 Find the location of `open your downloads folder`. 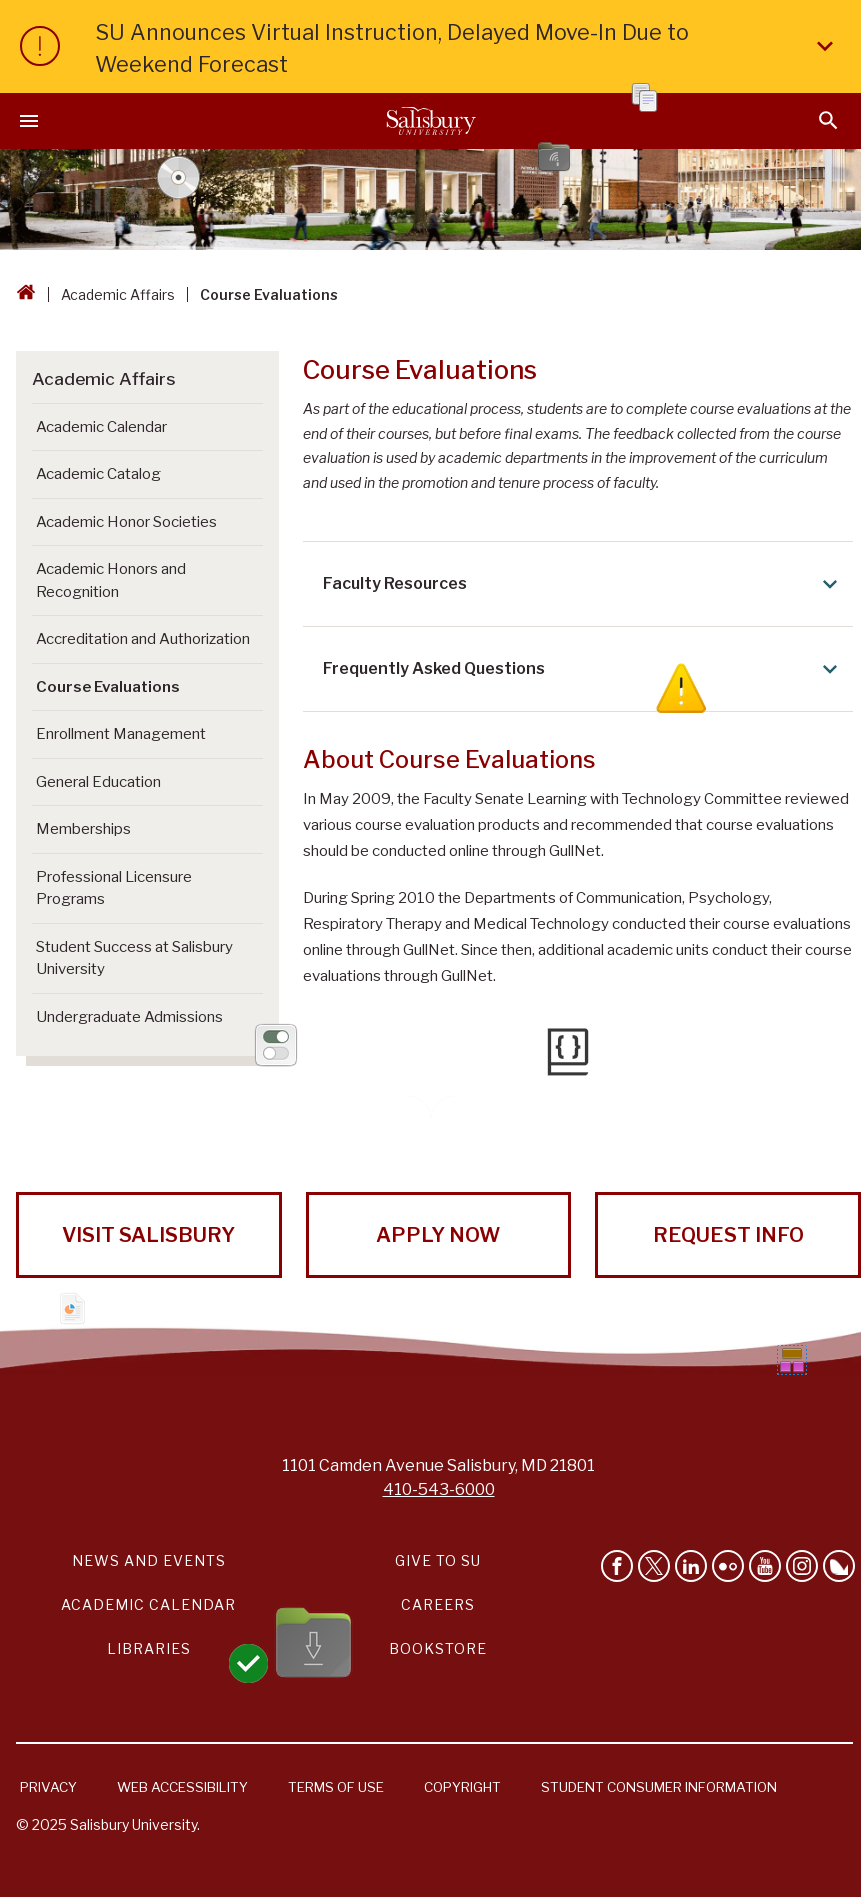

open your downloads folder is located at coordinates (313, 1642).